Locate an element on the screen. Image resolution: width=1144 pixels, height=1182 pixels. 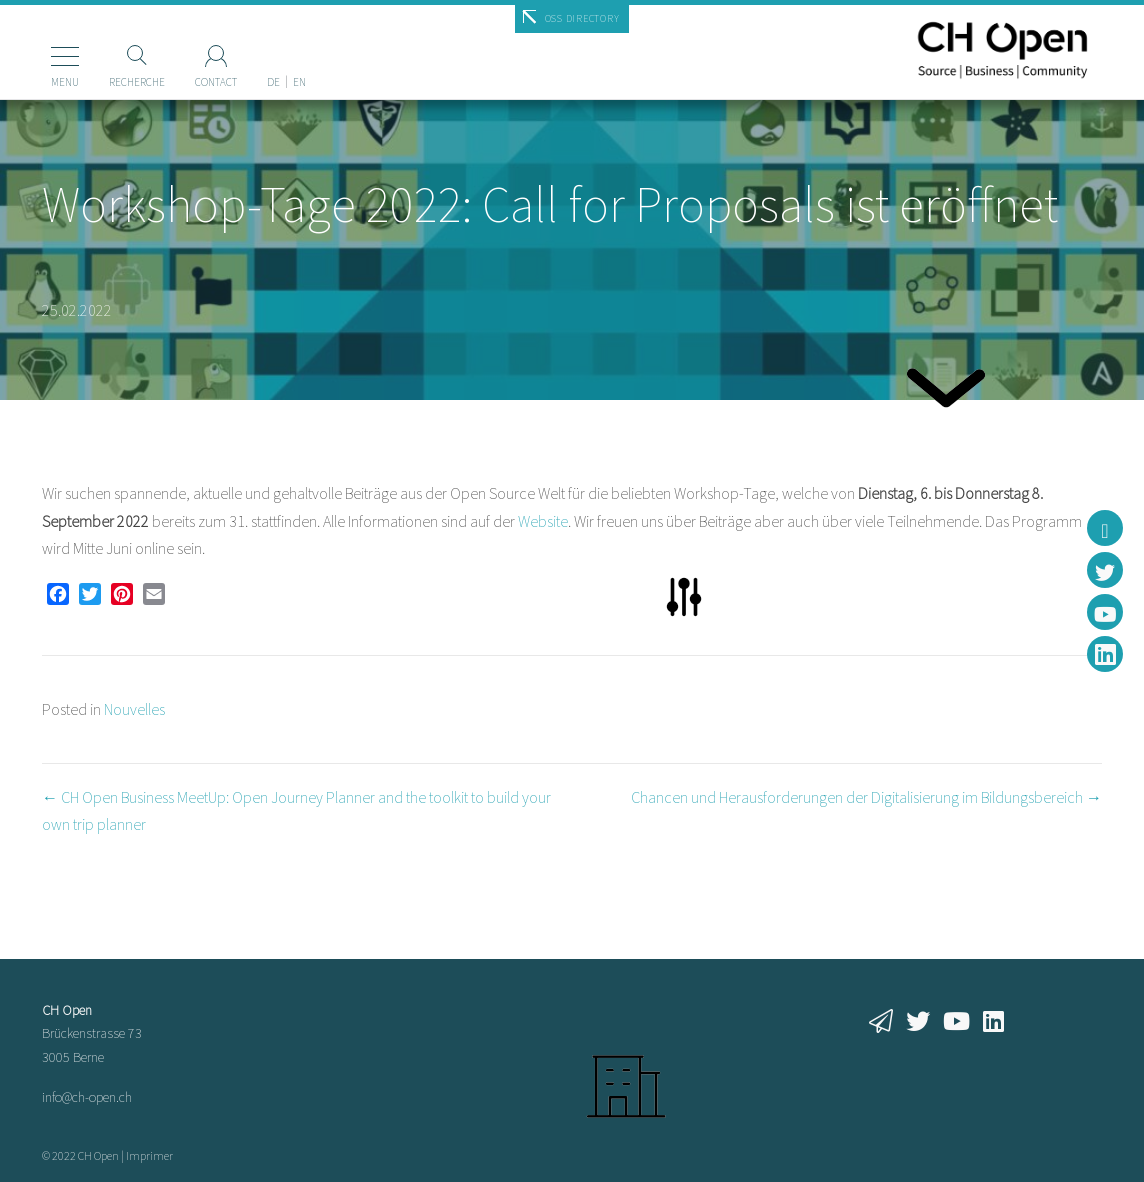
expand dropdown menu or content is located at coordinates (946, 385).